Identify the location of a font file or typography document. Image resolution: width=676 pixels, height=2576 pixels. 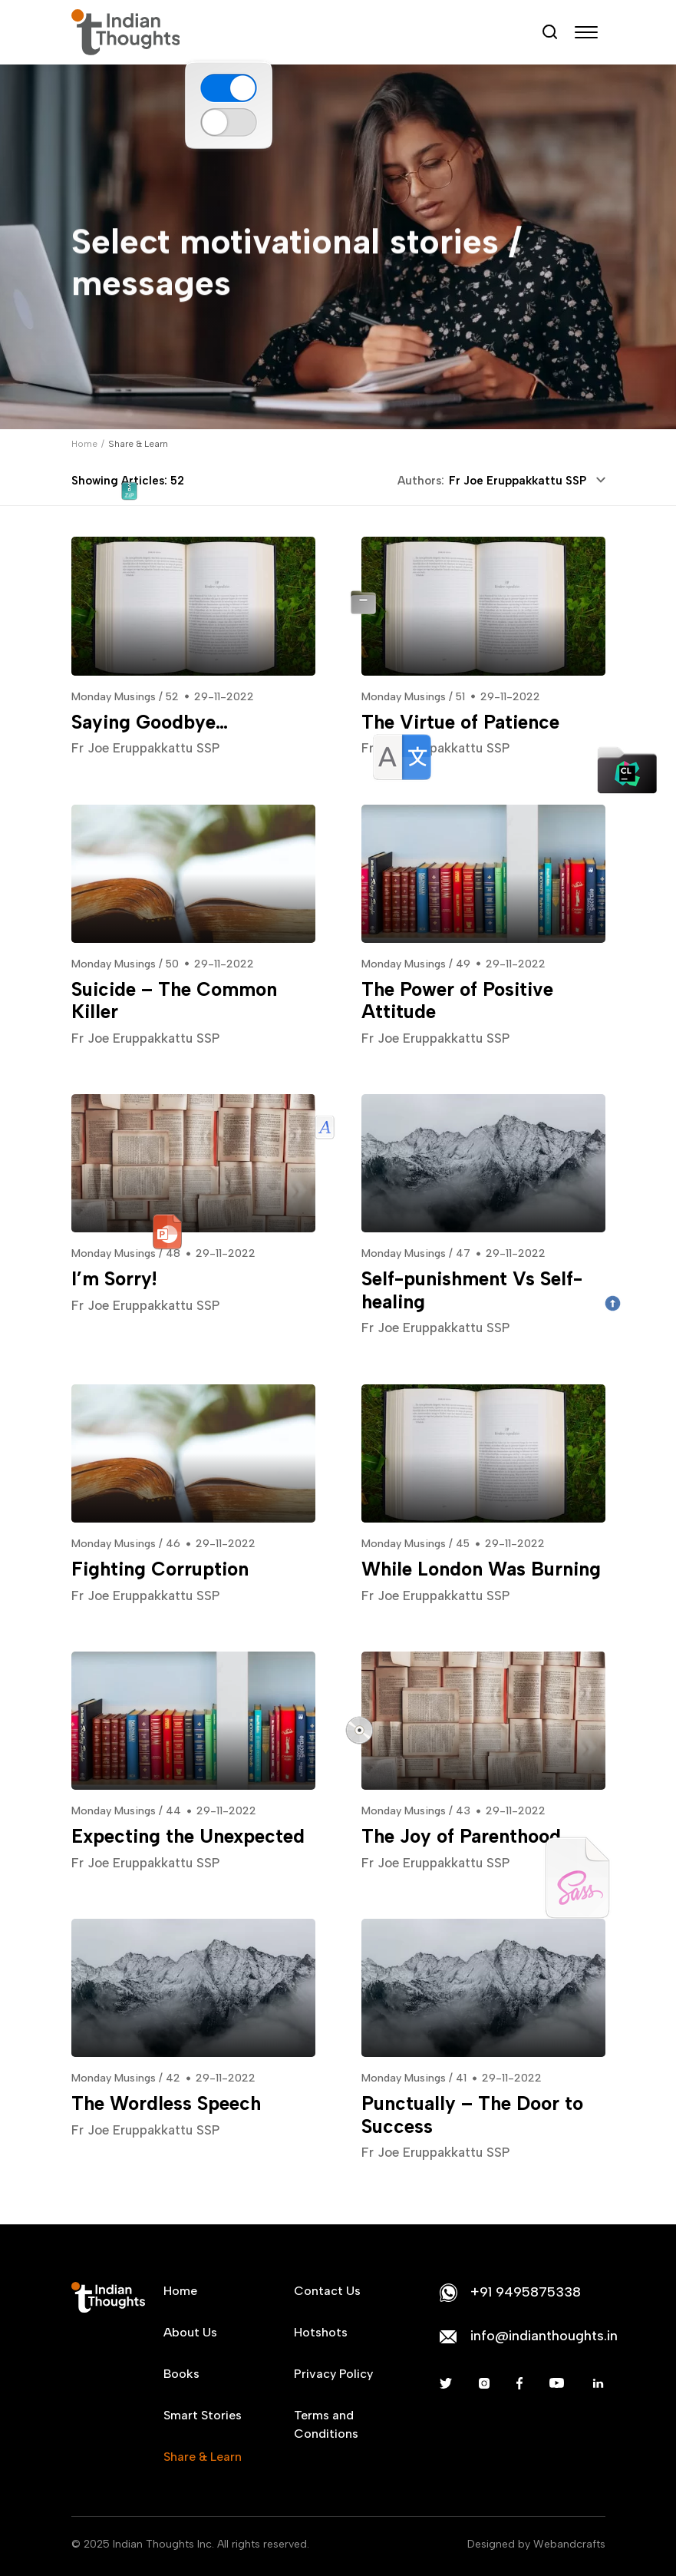
(325, 1127).